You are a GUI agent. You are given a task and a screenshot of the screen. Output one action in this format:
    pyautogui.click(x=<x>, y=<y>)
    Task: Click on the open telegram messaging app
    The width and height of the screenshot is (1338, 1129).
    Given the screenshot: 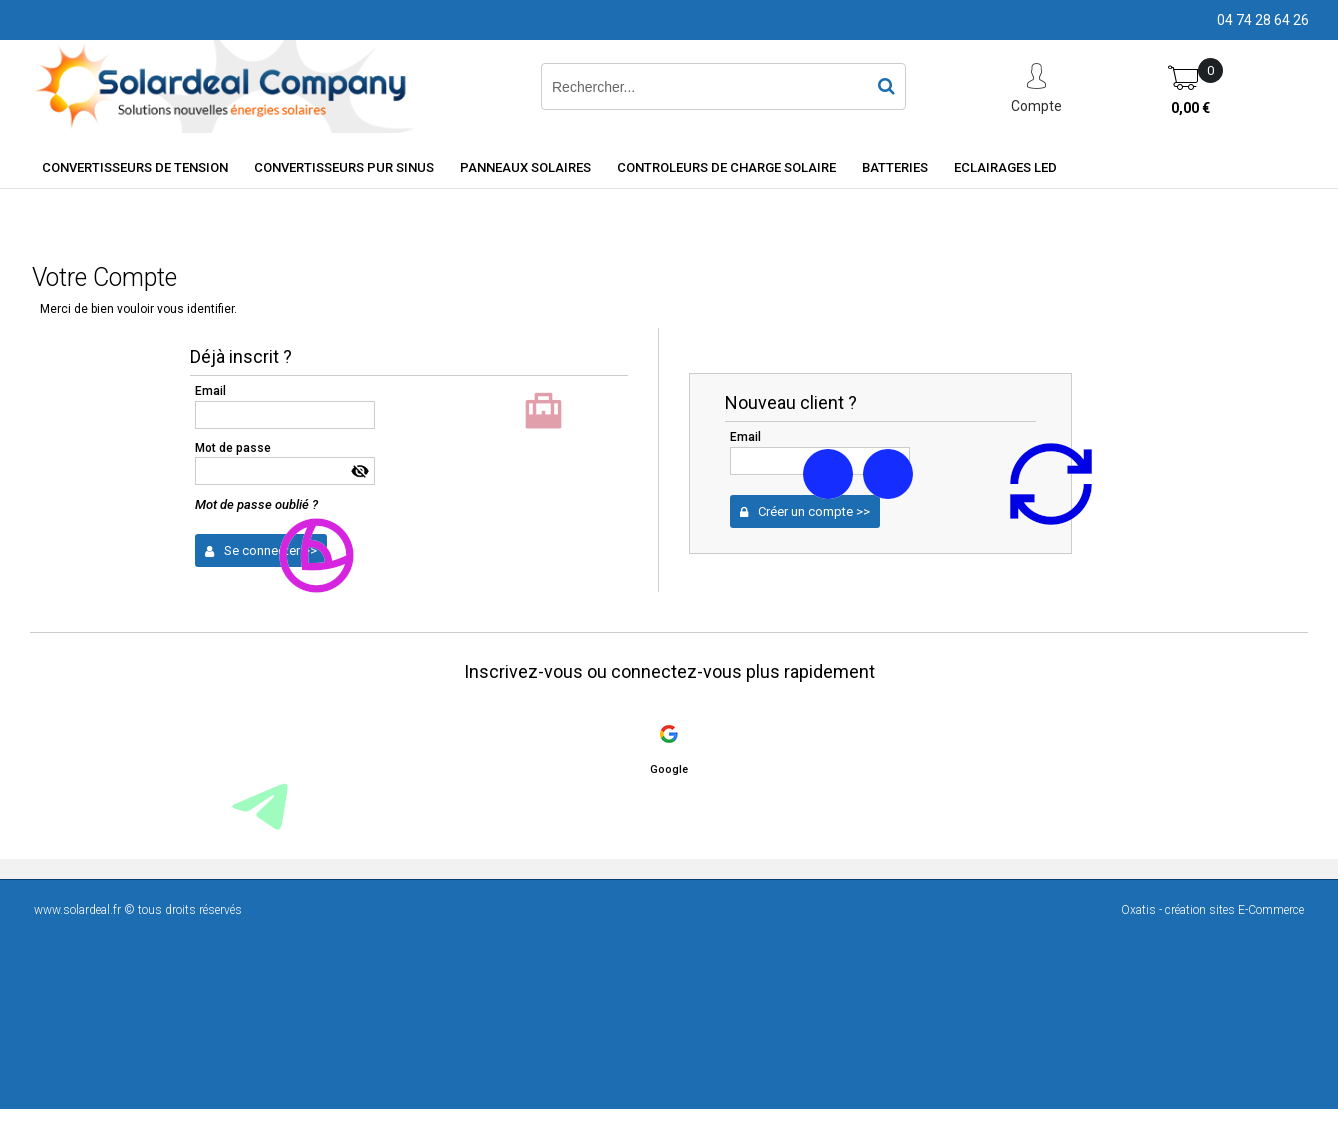 What is the action you would take?
    pyautogui.click(x=264, y=804)
    